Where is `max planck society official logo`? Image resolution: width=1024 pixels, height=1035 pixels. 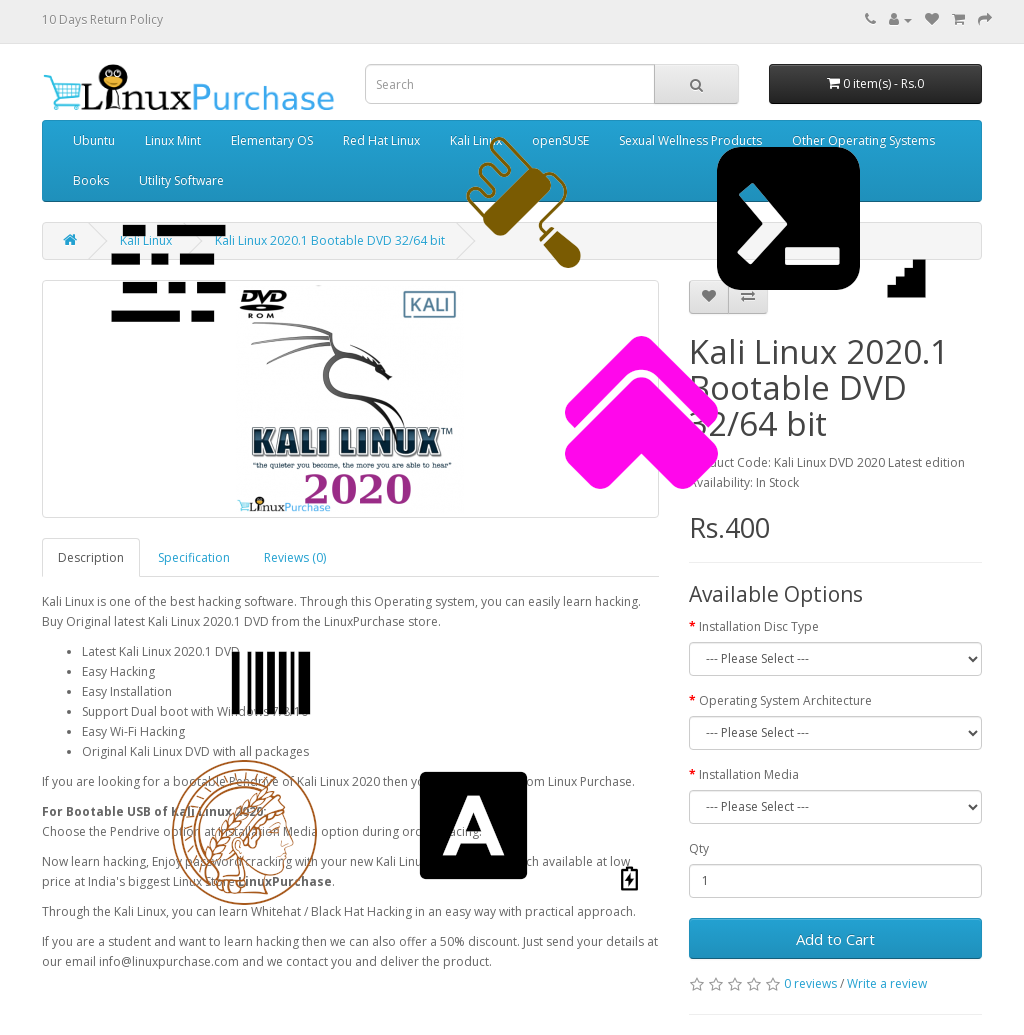 max planck society official logo is located at coordinates (244, 832).